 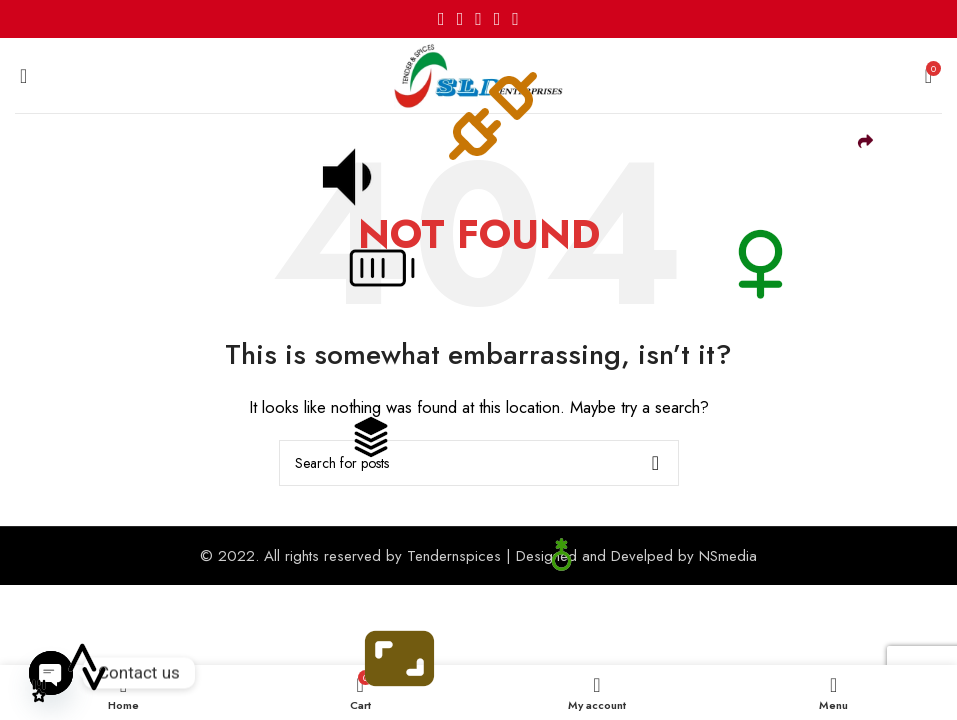 I want to click on select genderqueer as gender identity, so click(x=561, y=554).